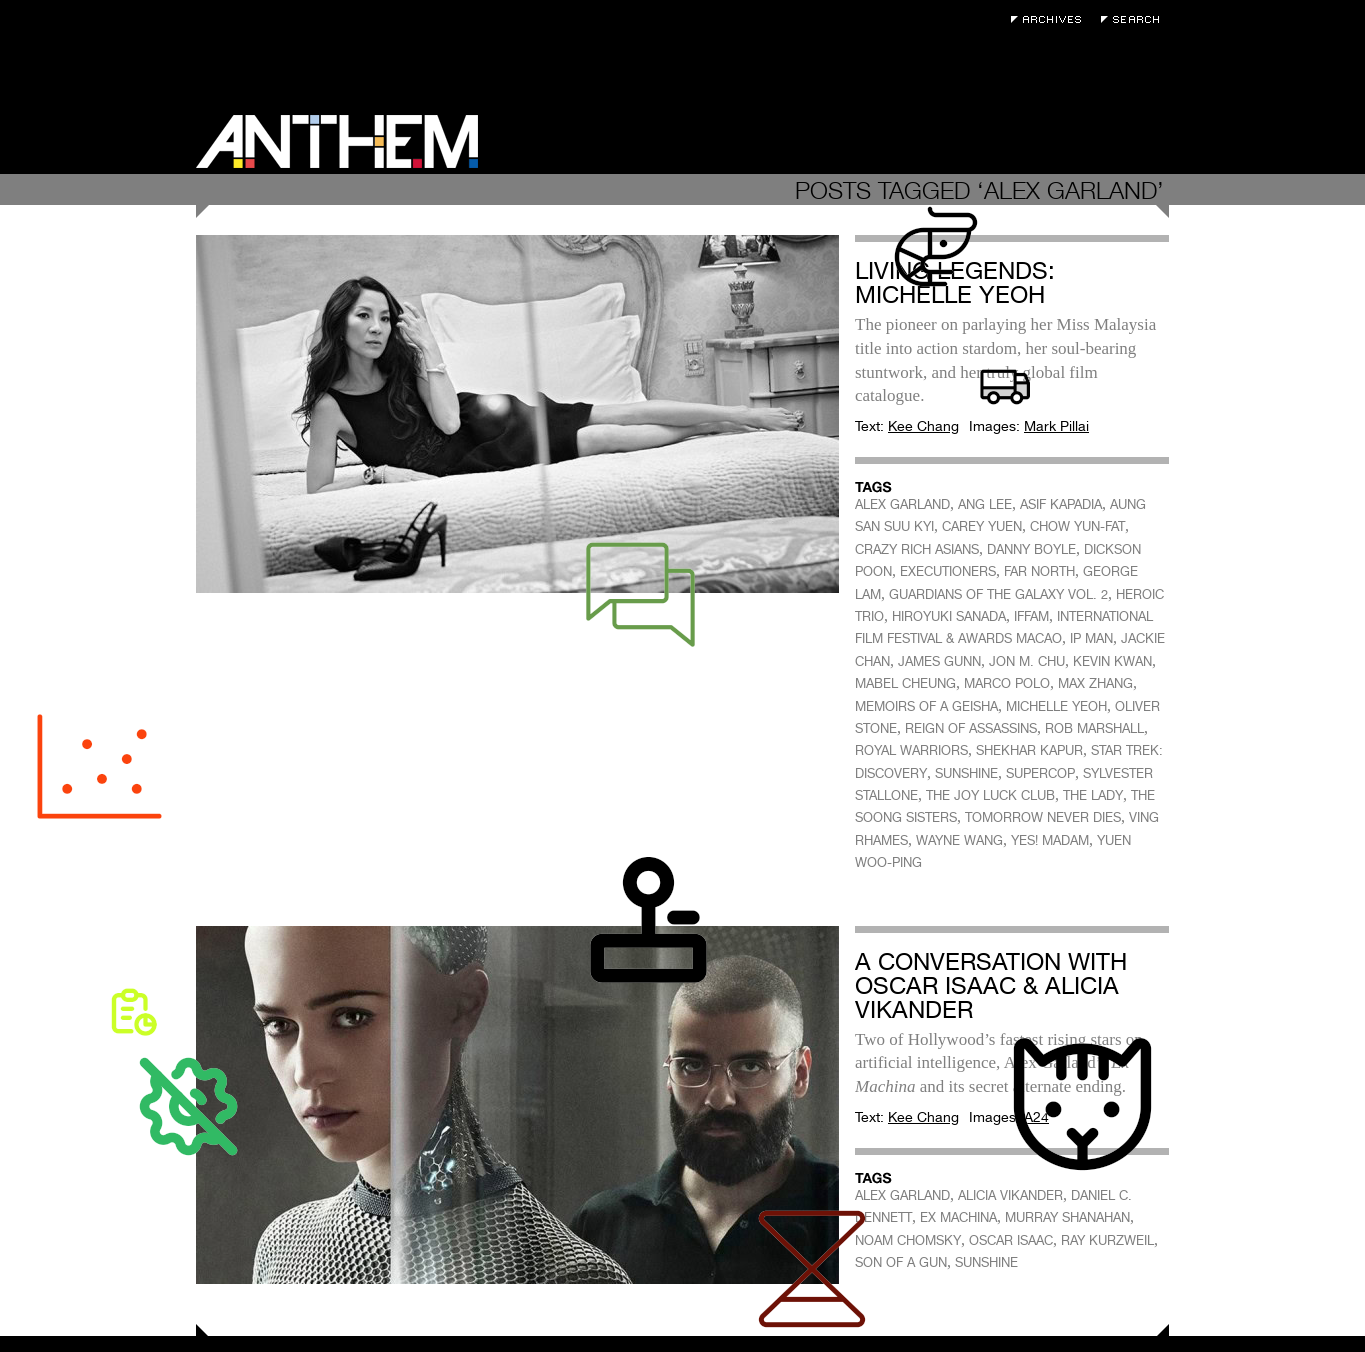  I want to click on view report status or history, so click(132, 1011).